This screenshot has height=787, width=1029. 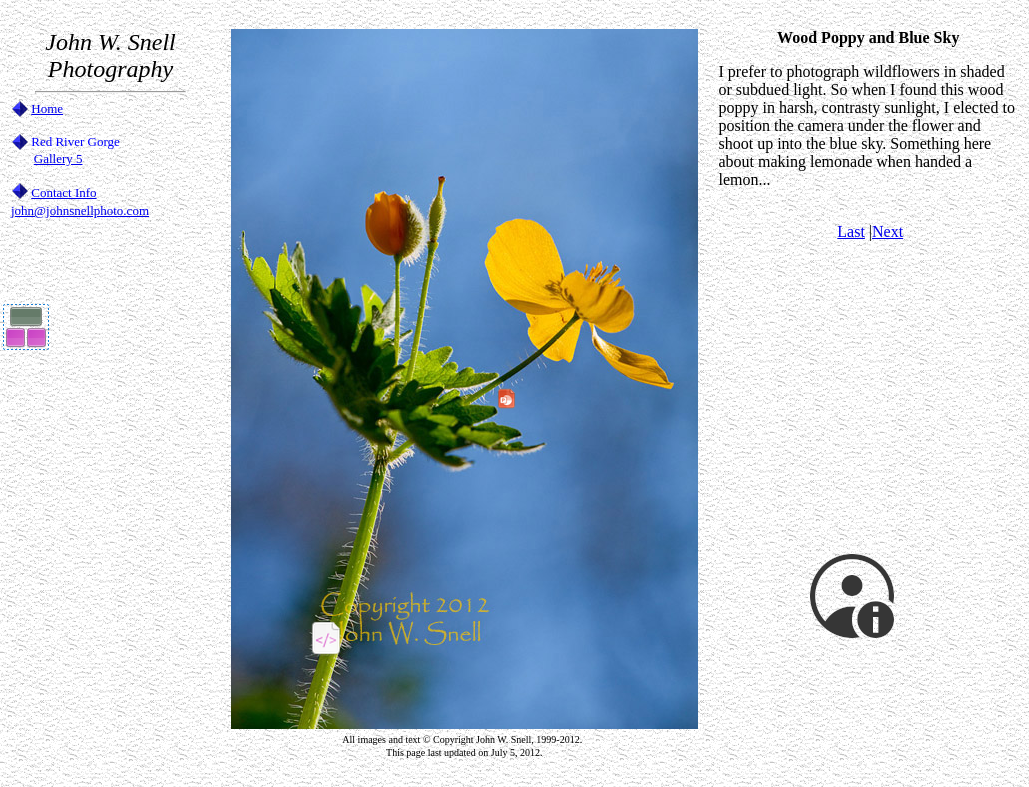 I want to click on select all items in the current view, so click(x=26, y=327).